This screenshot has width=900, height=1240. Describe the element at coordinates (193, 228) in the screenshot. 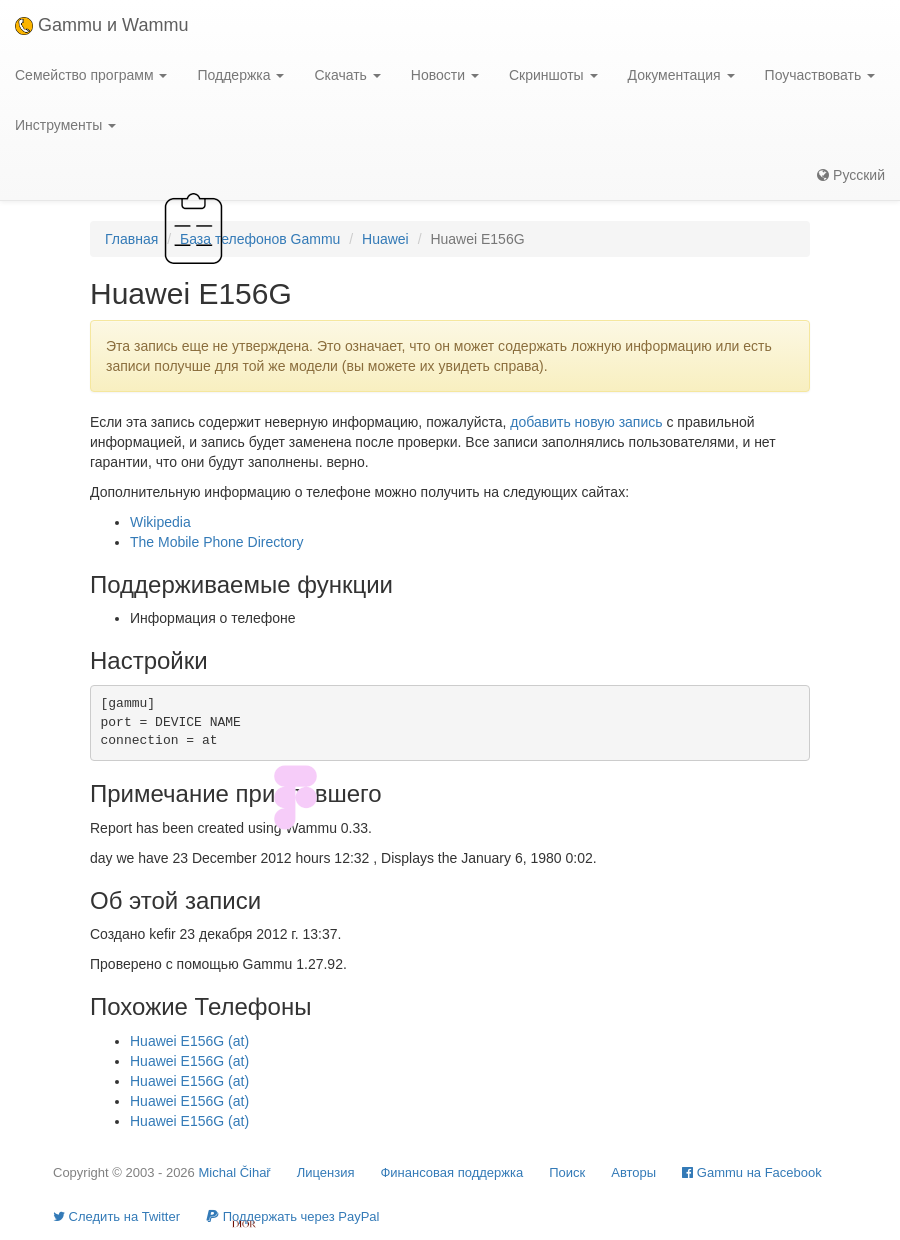

I see `react hook form library logo` at that location.